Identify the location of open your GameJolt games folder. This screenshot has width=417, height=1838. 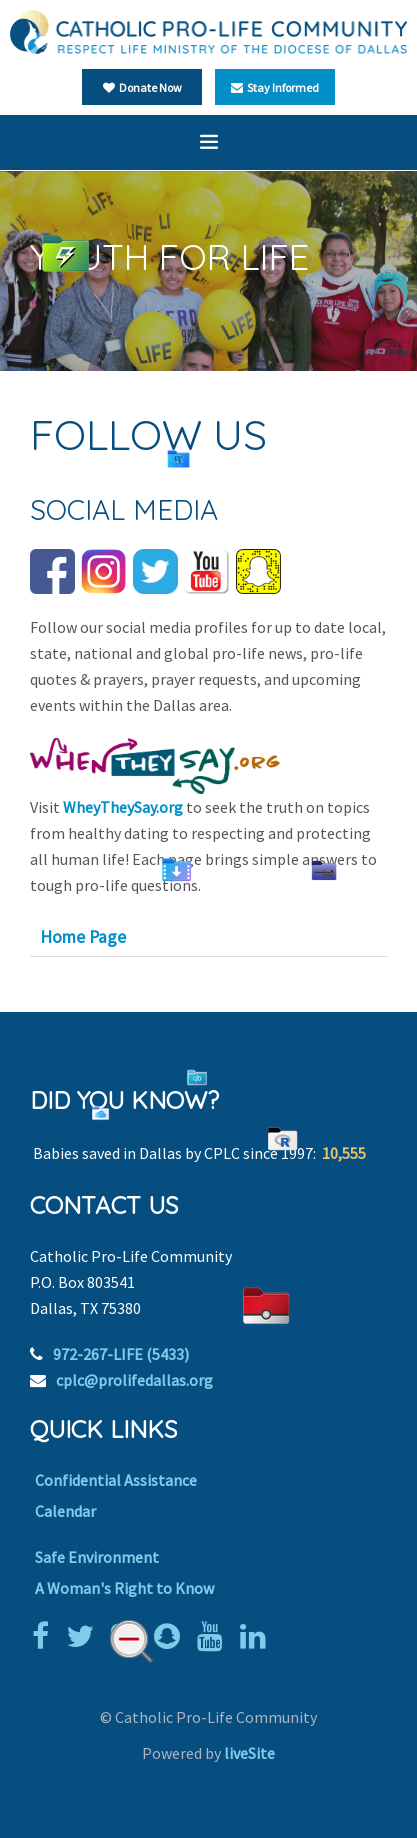
(65, 254).